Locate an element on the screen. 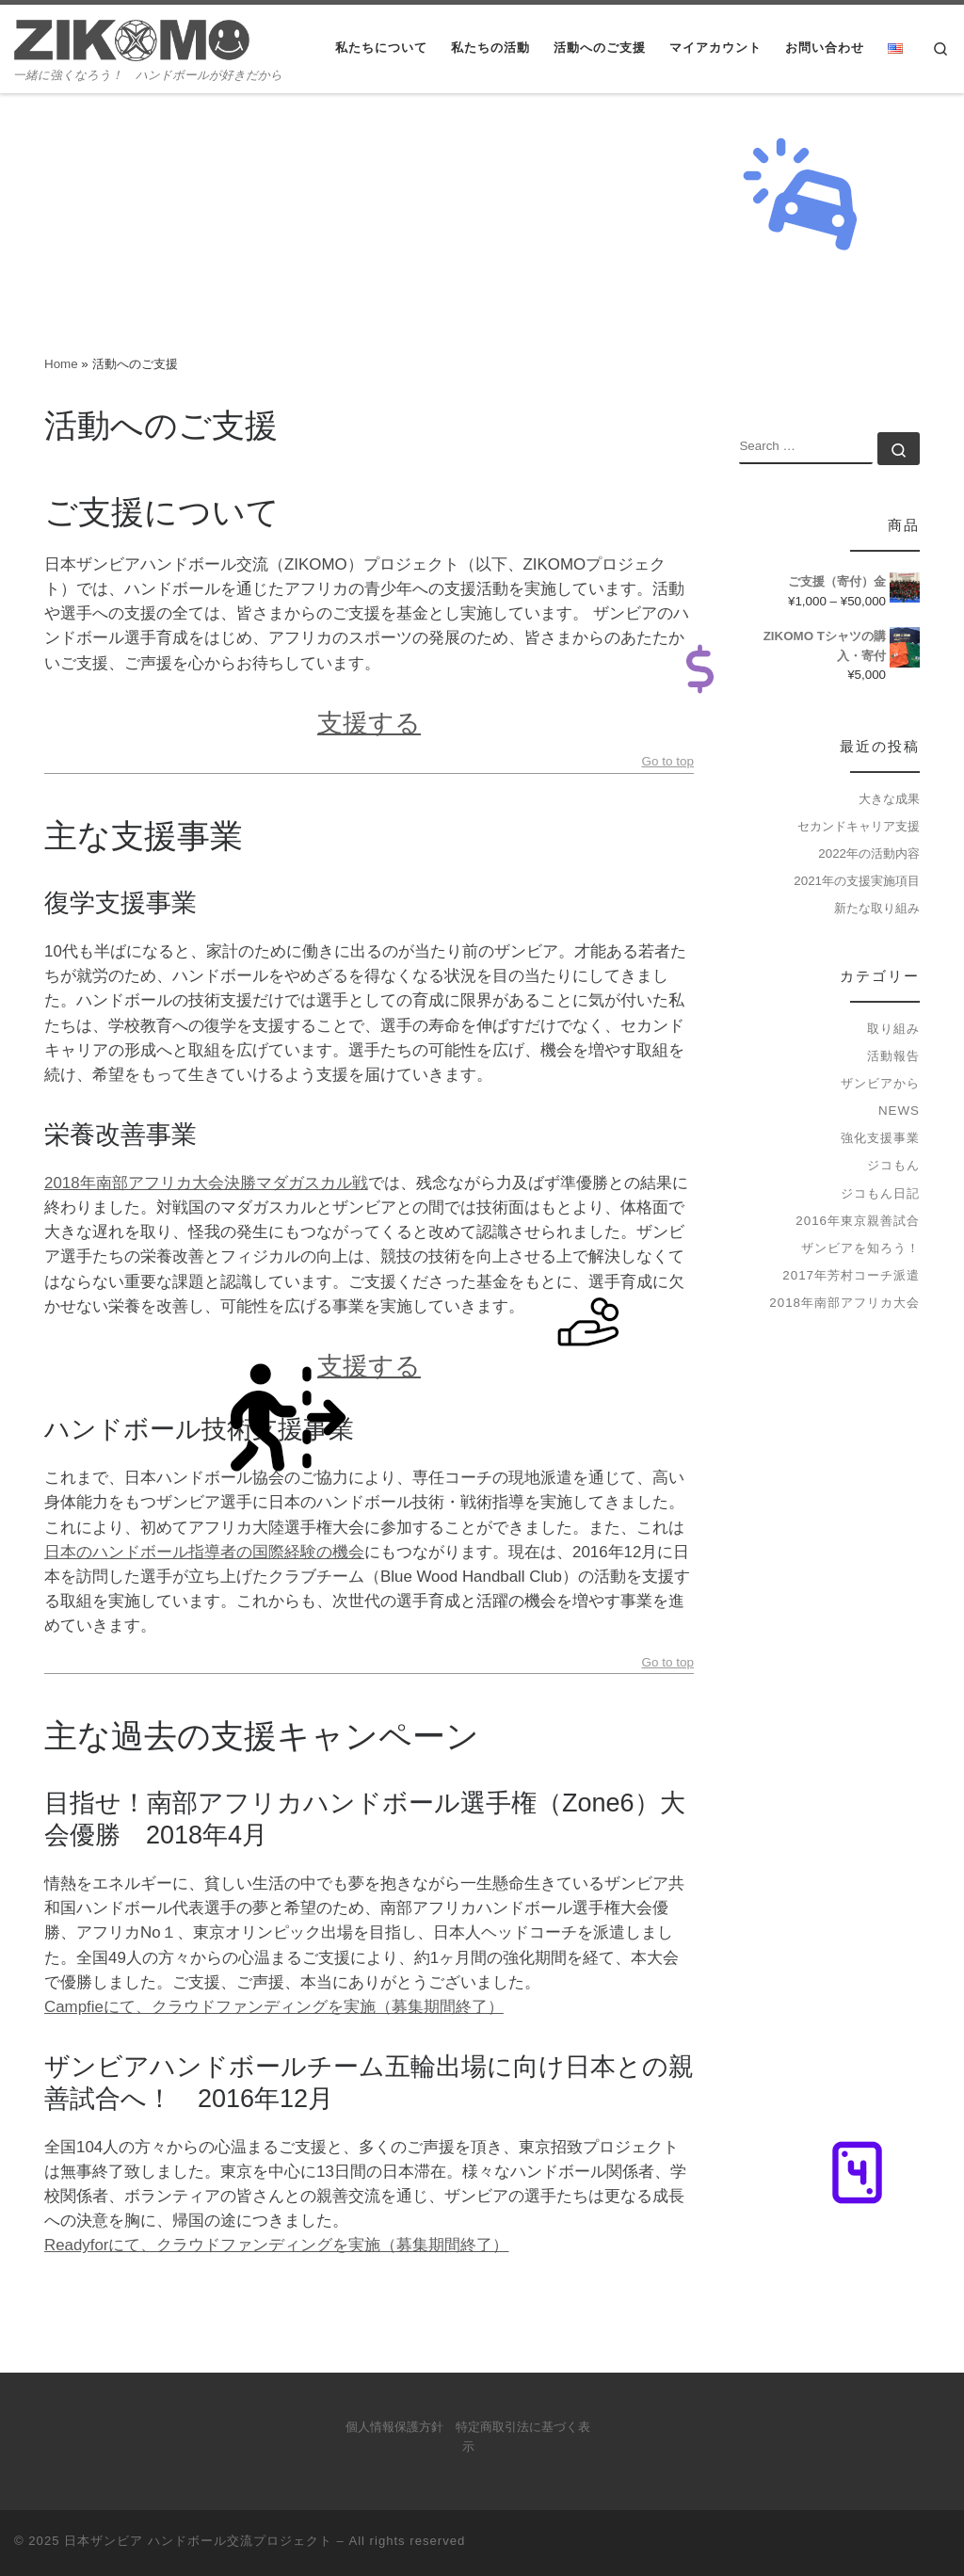 The image size is (964, 2576). exit or leave current area is located at coordinates (290, 1417).